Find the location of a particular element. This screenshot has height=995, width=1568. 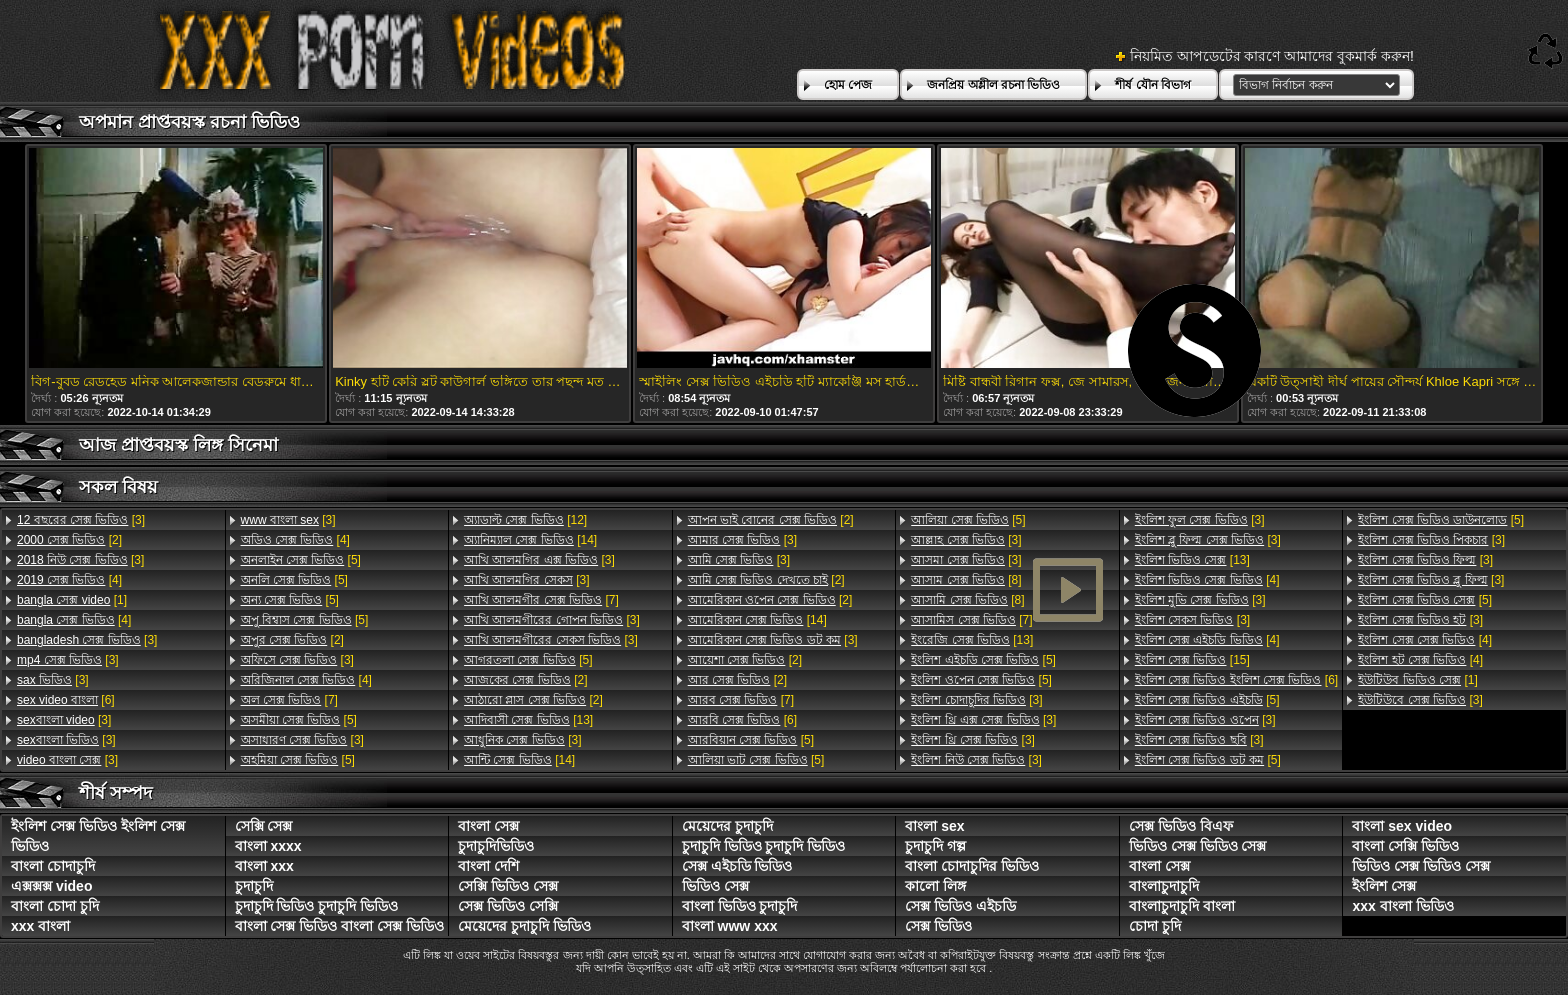

swiper javascript library logo is located at coordinates (1194, 350).